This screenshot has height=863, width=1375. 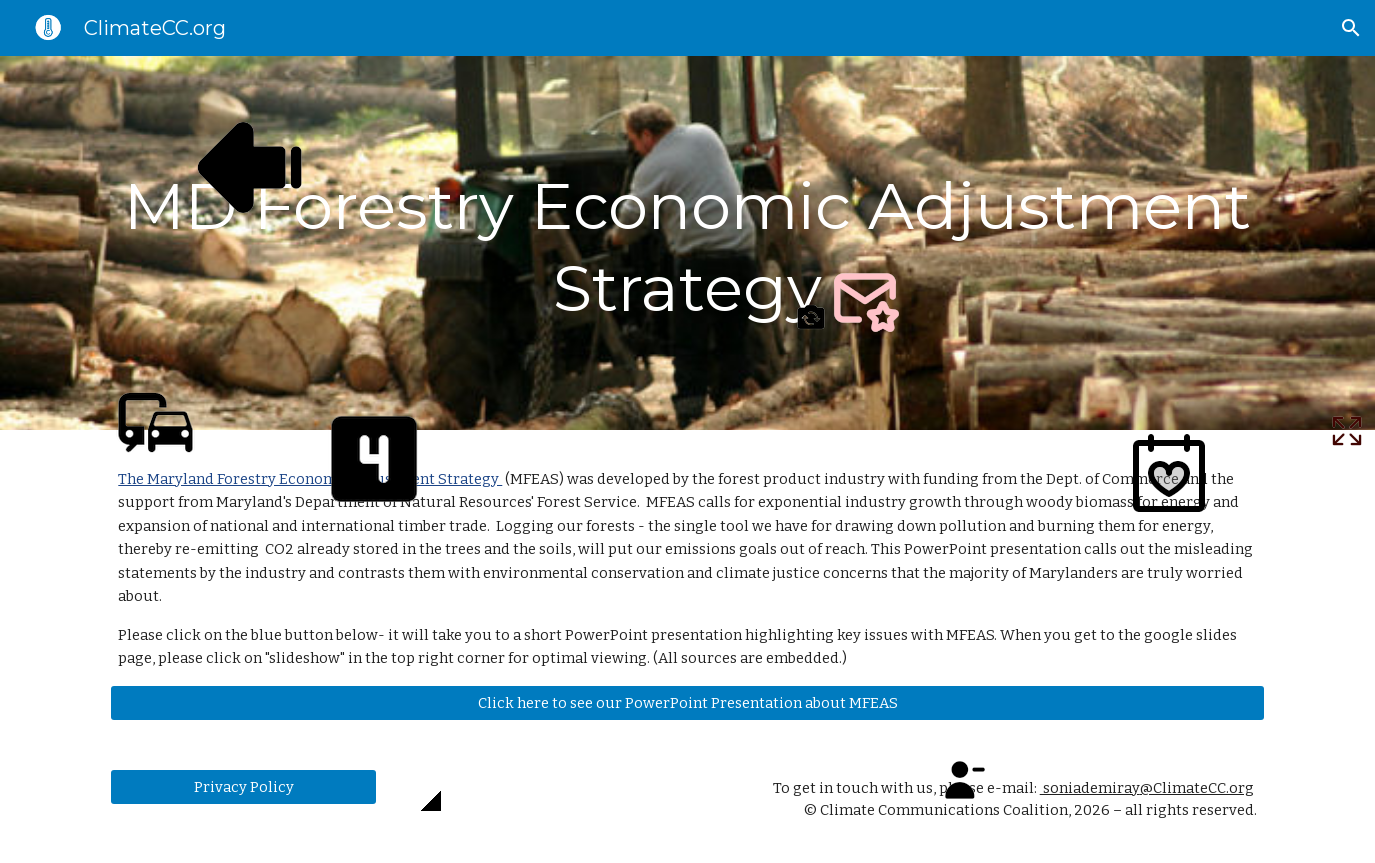 I want to click on expand to fullscreen mode, so click(x=1347, y=431).